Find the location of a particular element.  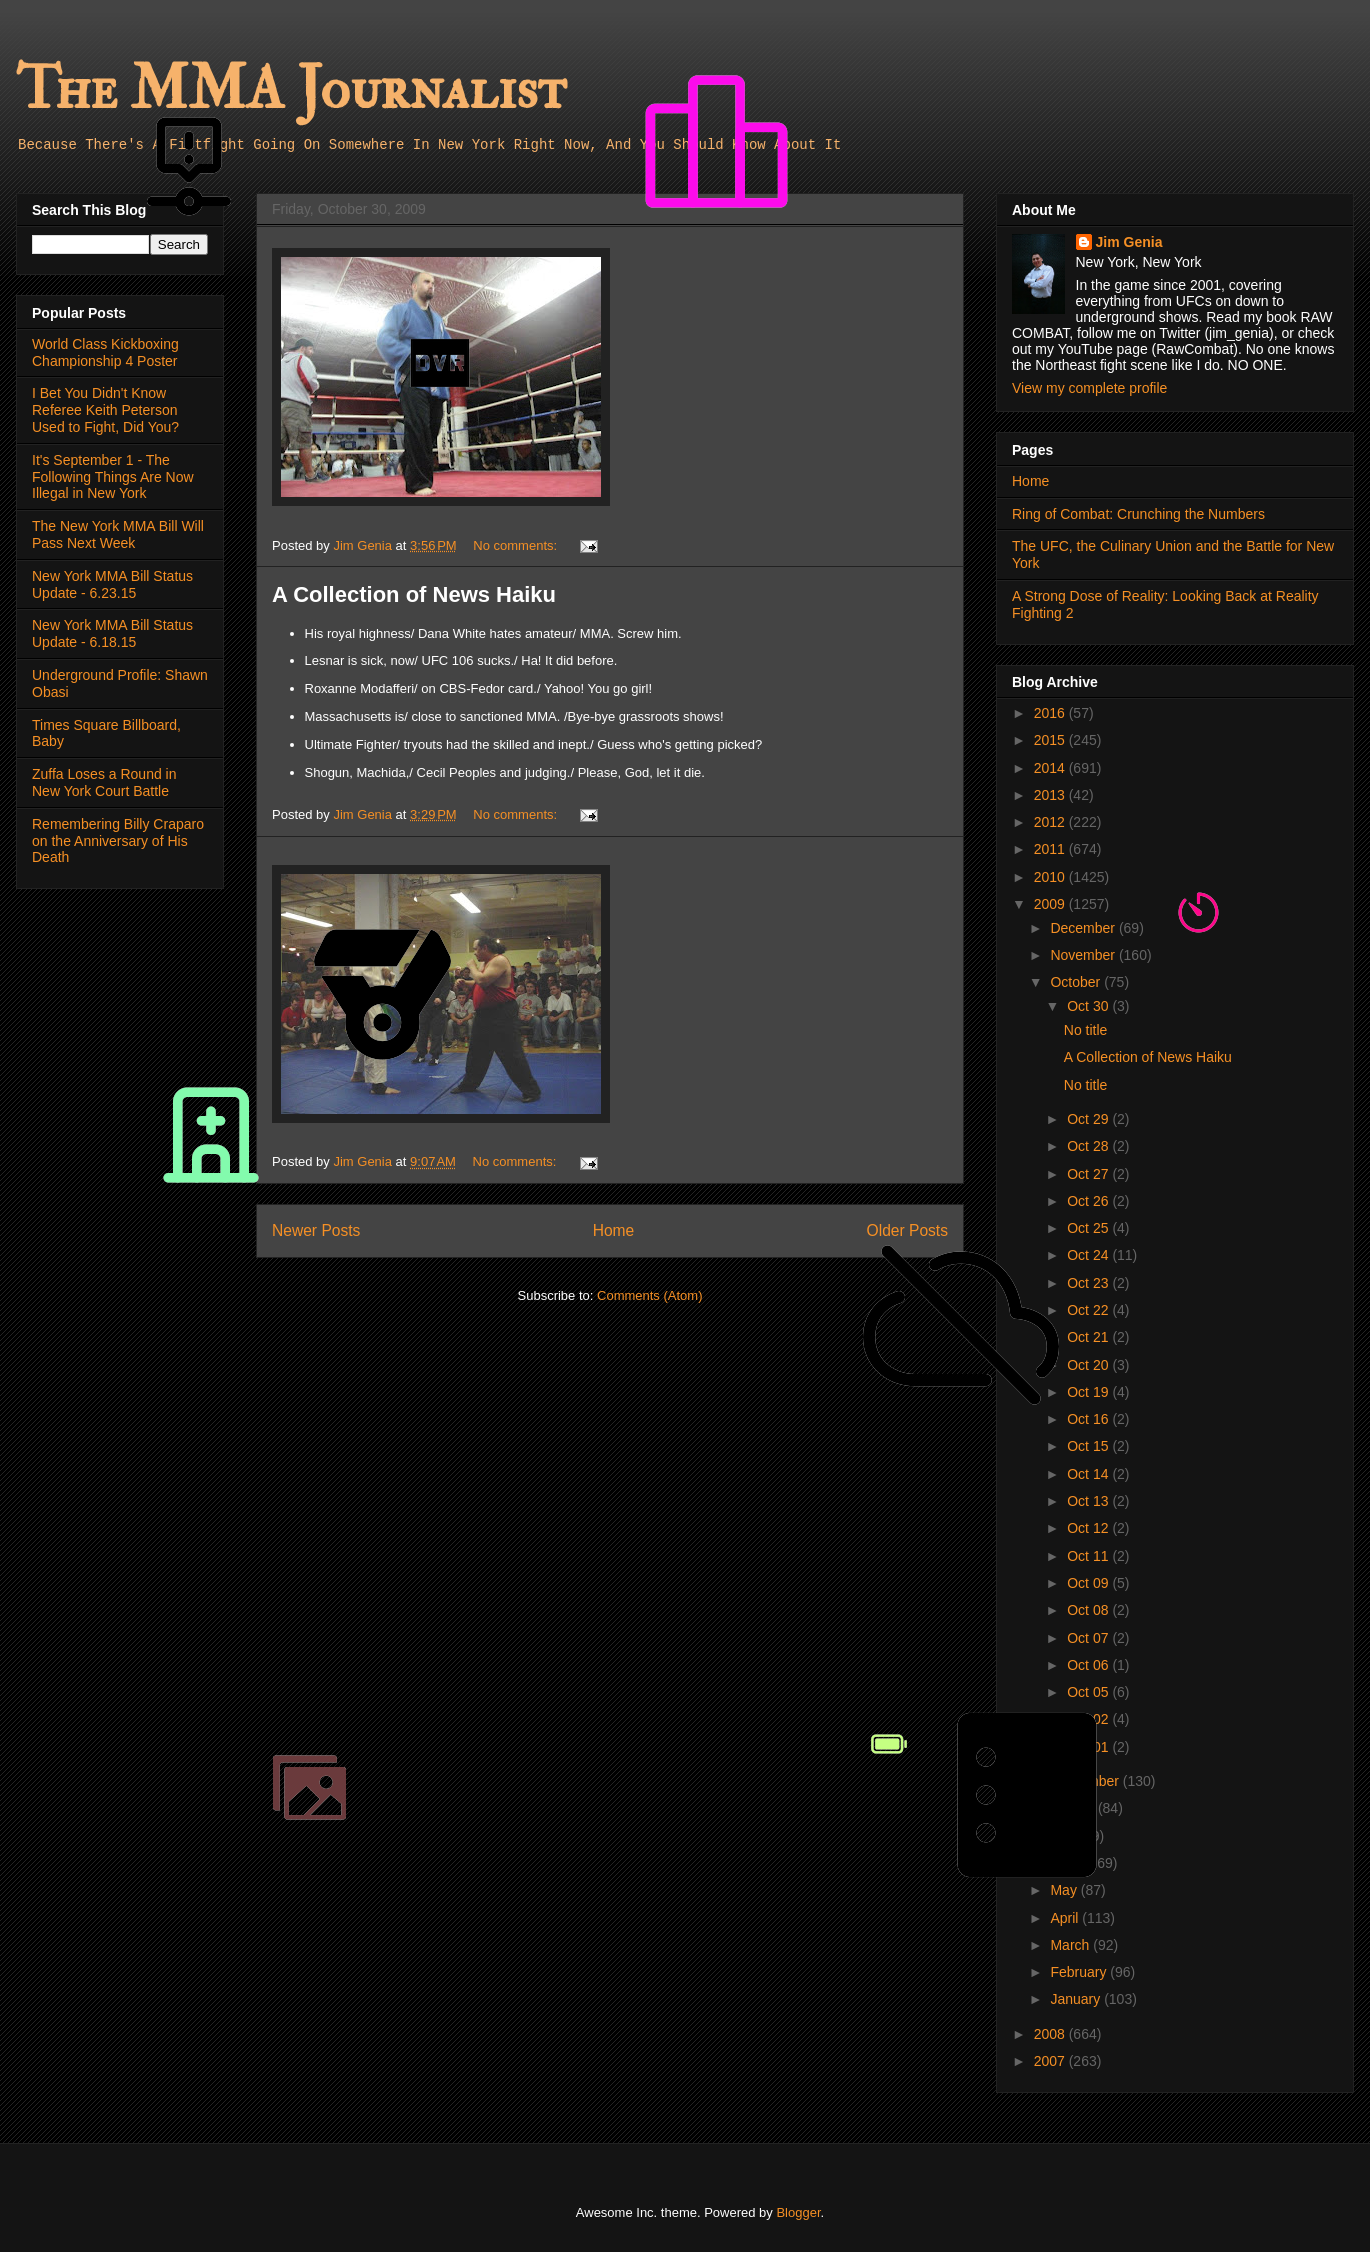

find nearby hospitals or medical facilities is located at coordinates (211, 1135).